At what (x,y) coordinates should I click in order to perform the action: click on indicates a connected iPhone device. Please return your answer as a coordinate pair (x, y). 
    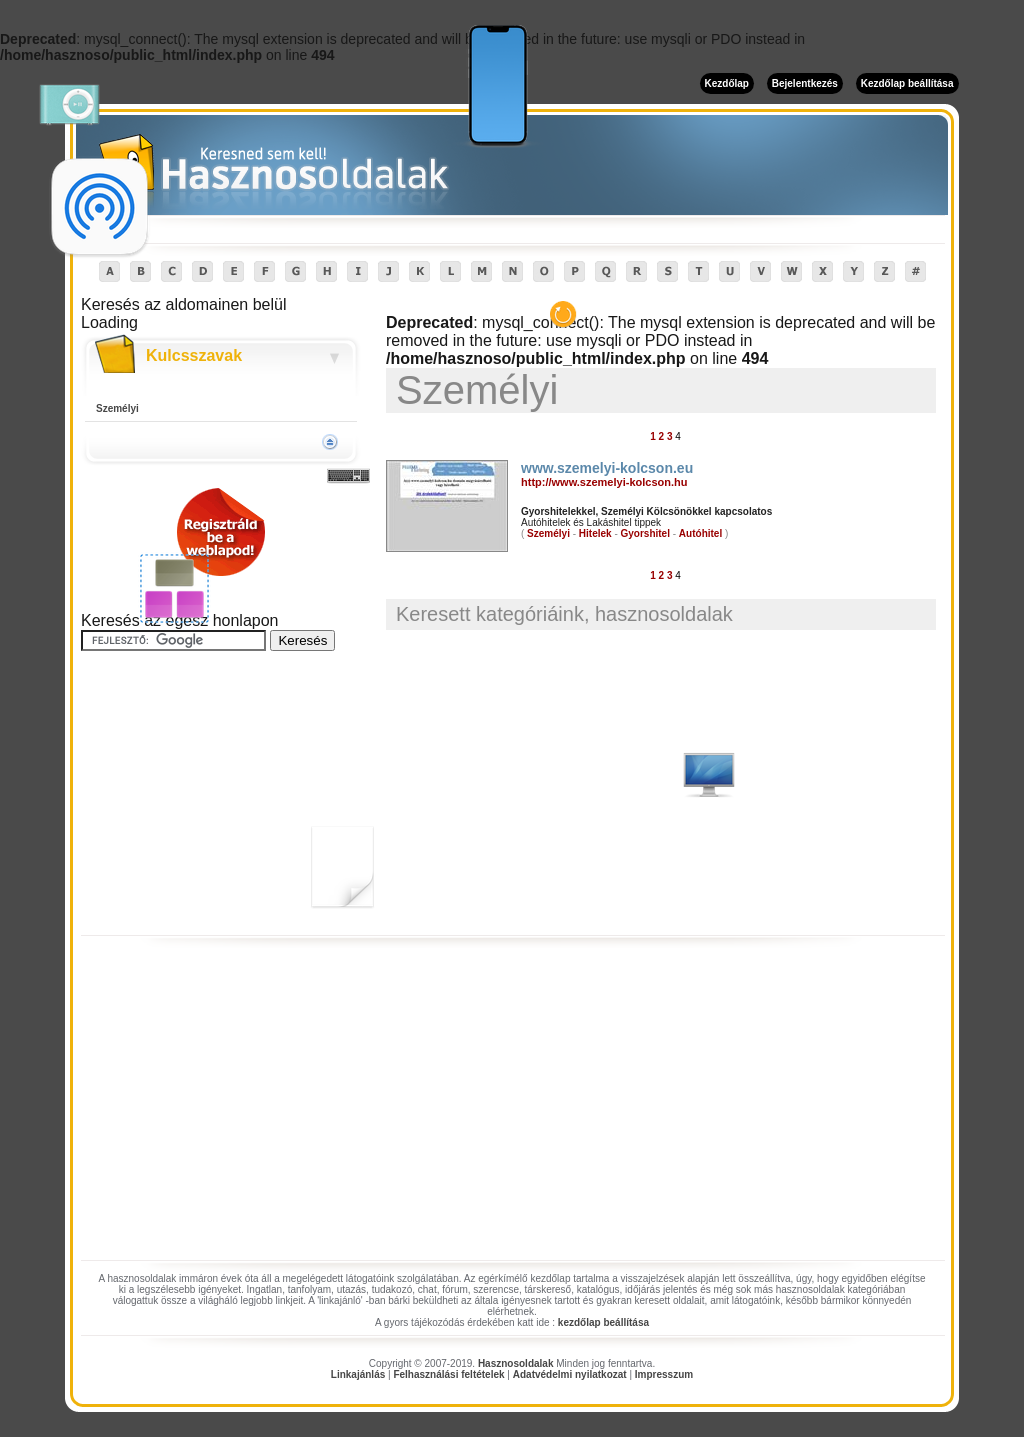
    Looking at the image, I should click on (498, 87).